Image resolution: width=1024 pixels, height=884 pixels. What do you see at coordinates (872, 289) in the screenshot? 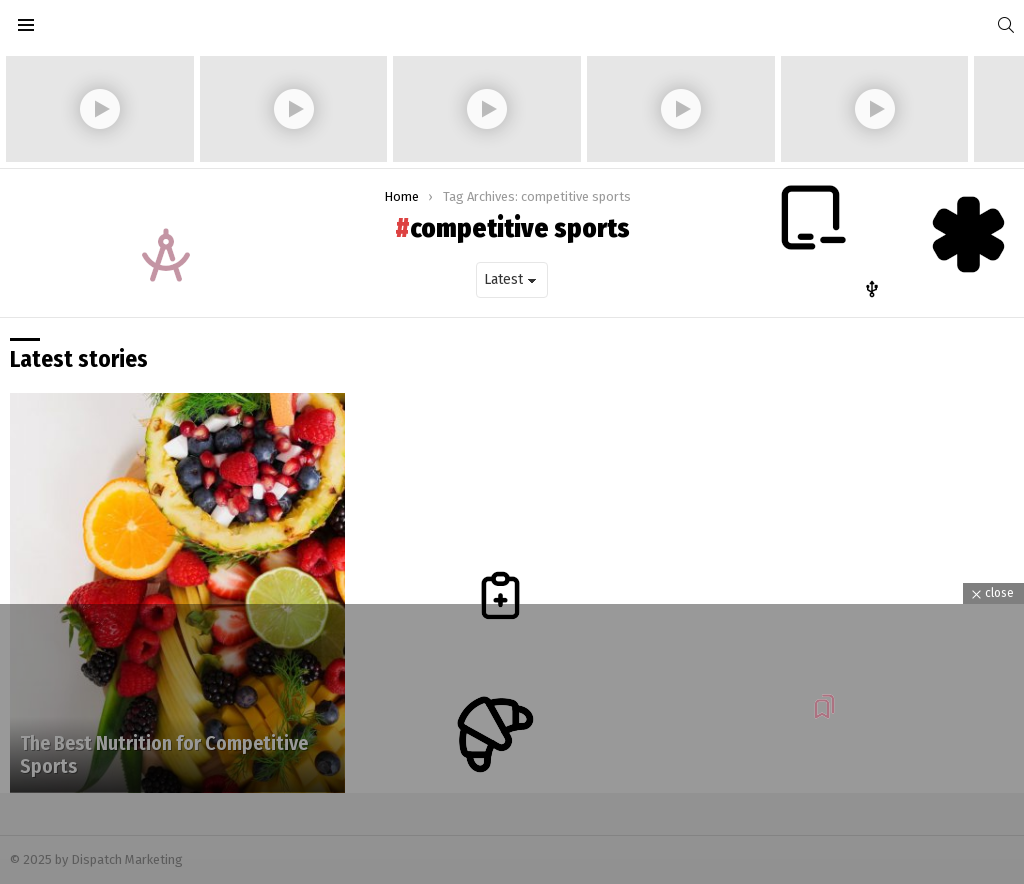
I see `connect a USB device` at bounding box center [872, 289].